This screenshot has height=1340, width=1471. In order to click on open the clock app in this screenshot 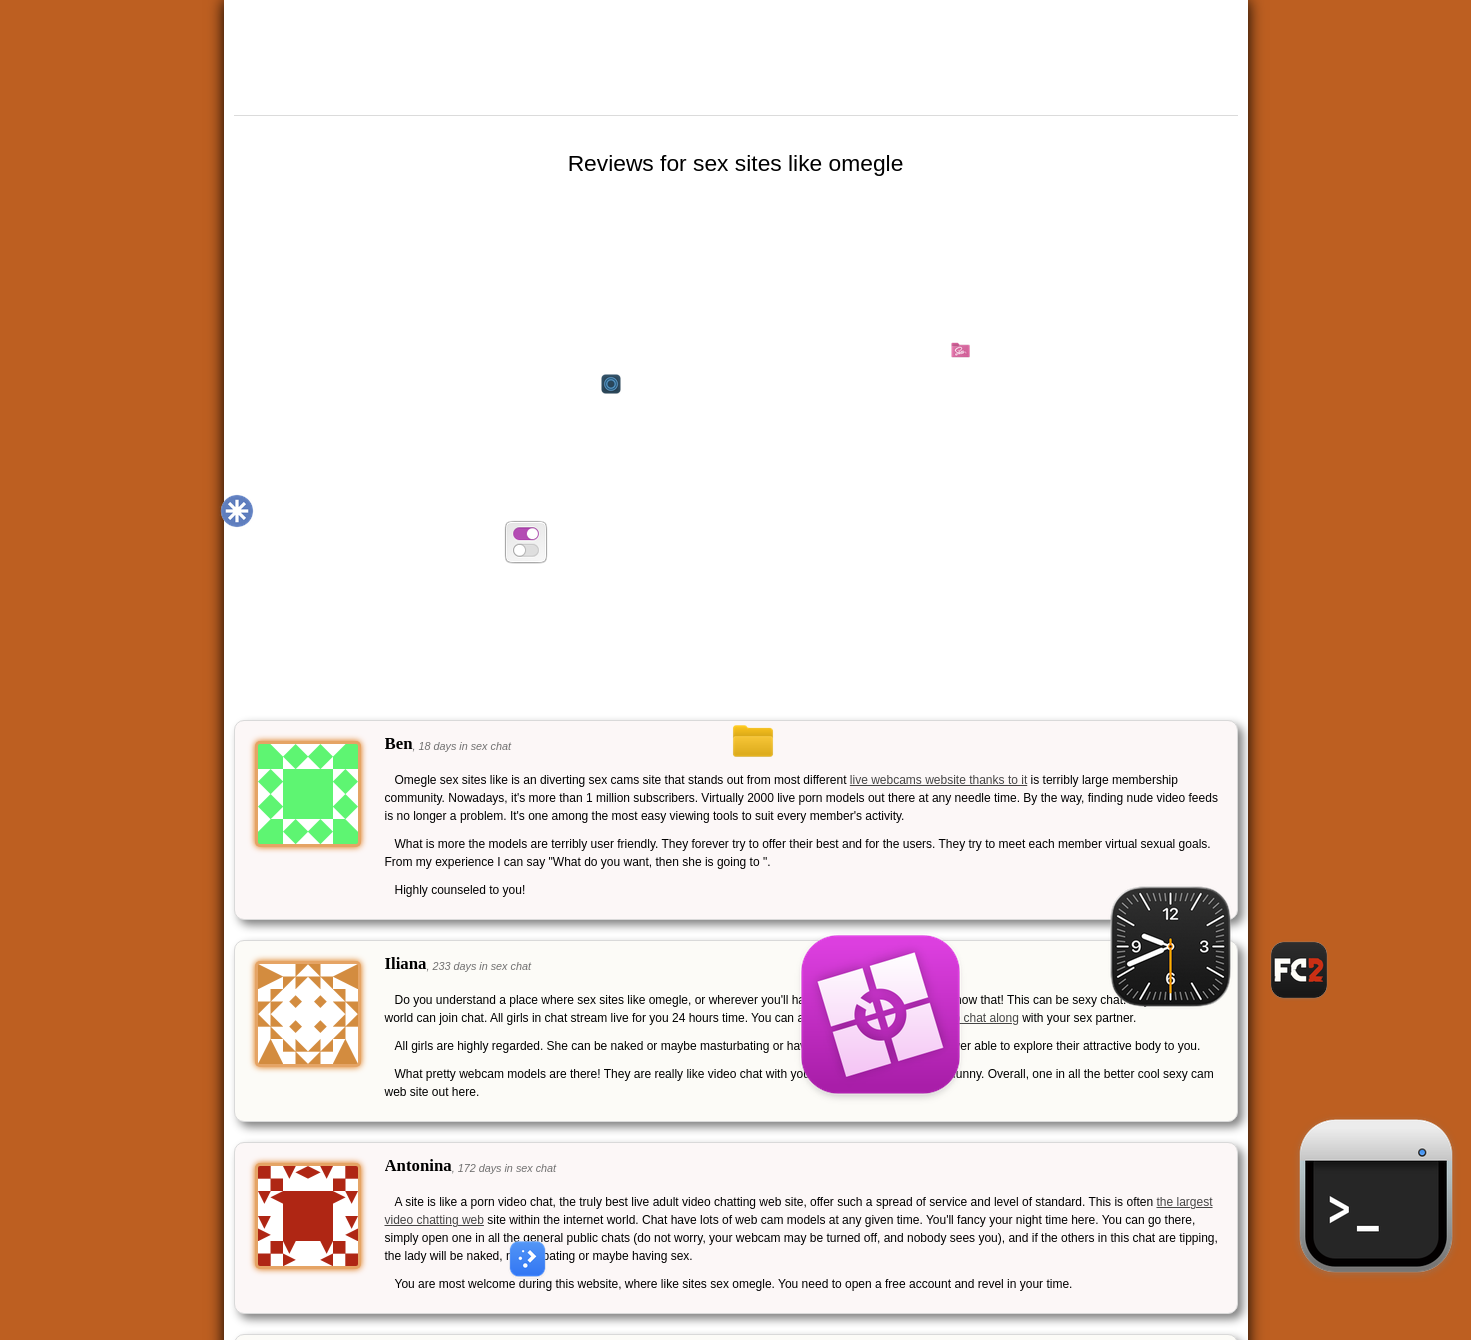, I will do `click(1170, 946)`.